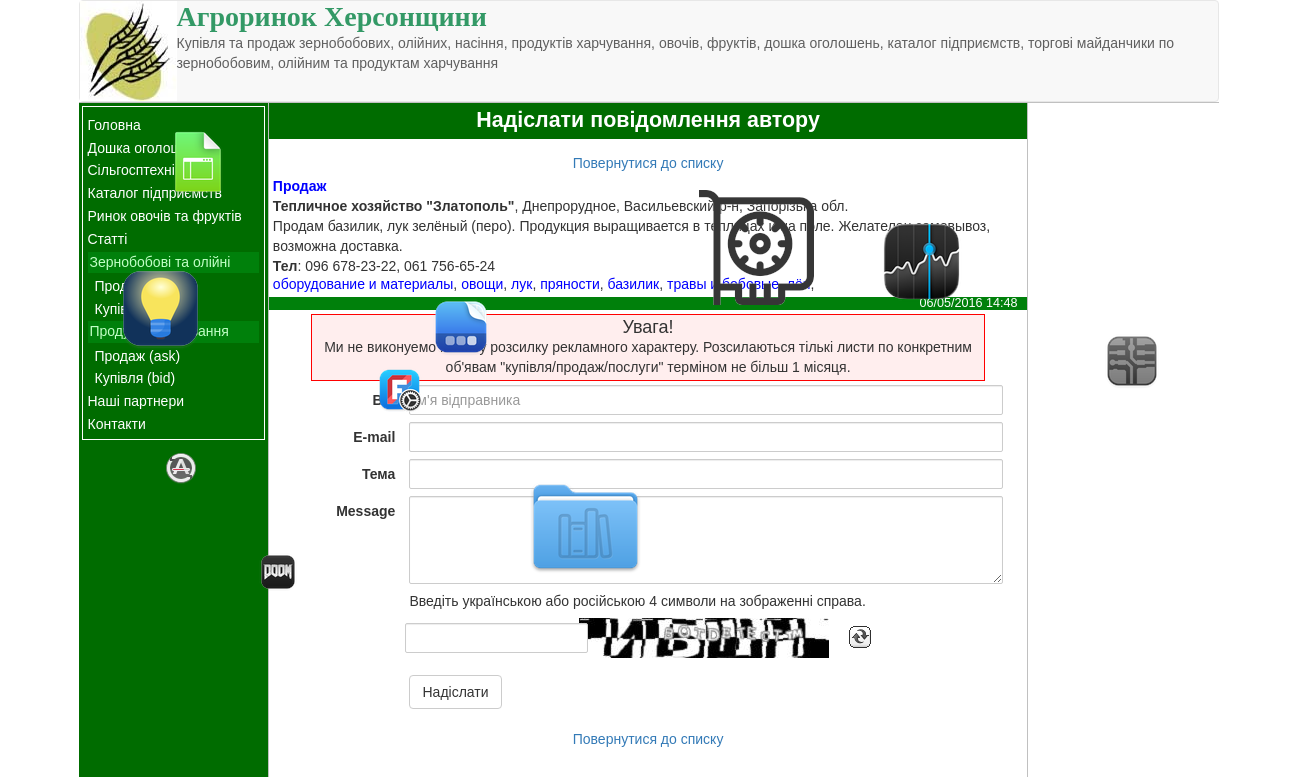  What do you see at coordinates (181, 468) in the screenshot?
I see `check for system software updates` at bounding box center [181, 468].